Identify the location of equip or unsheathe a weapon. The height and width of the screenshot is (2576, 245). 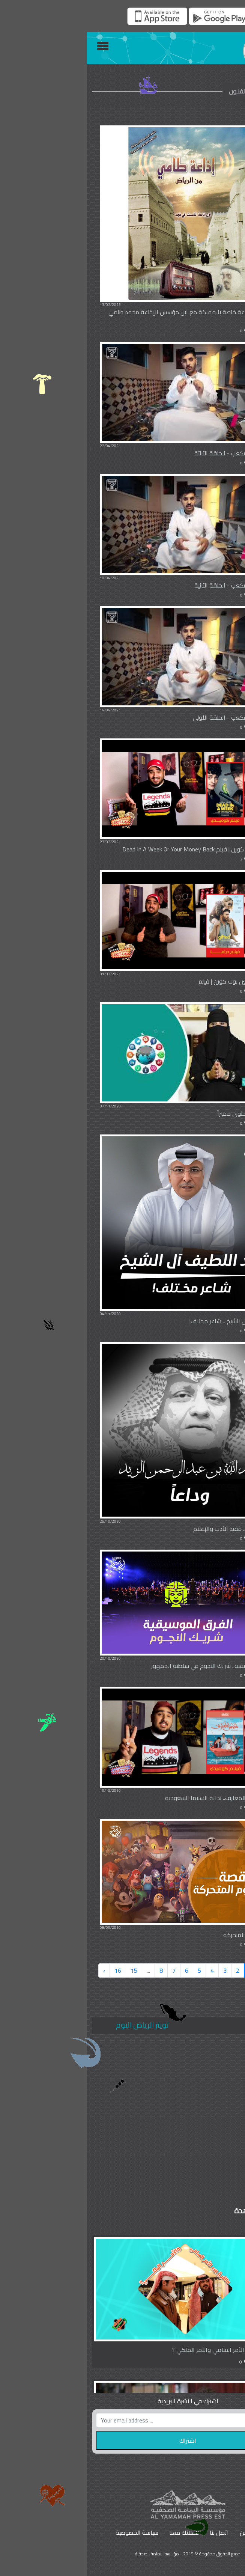
(47, 1722).